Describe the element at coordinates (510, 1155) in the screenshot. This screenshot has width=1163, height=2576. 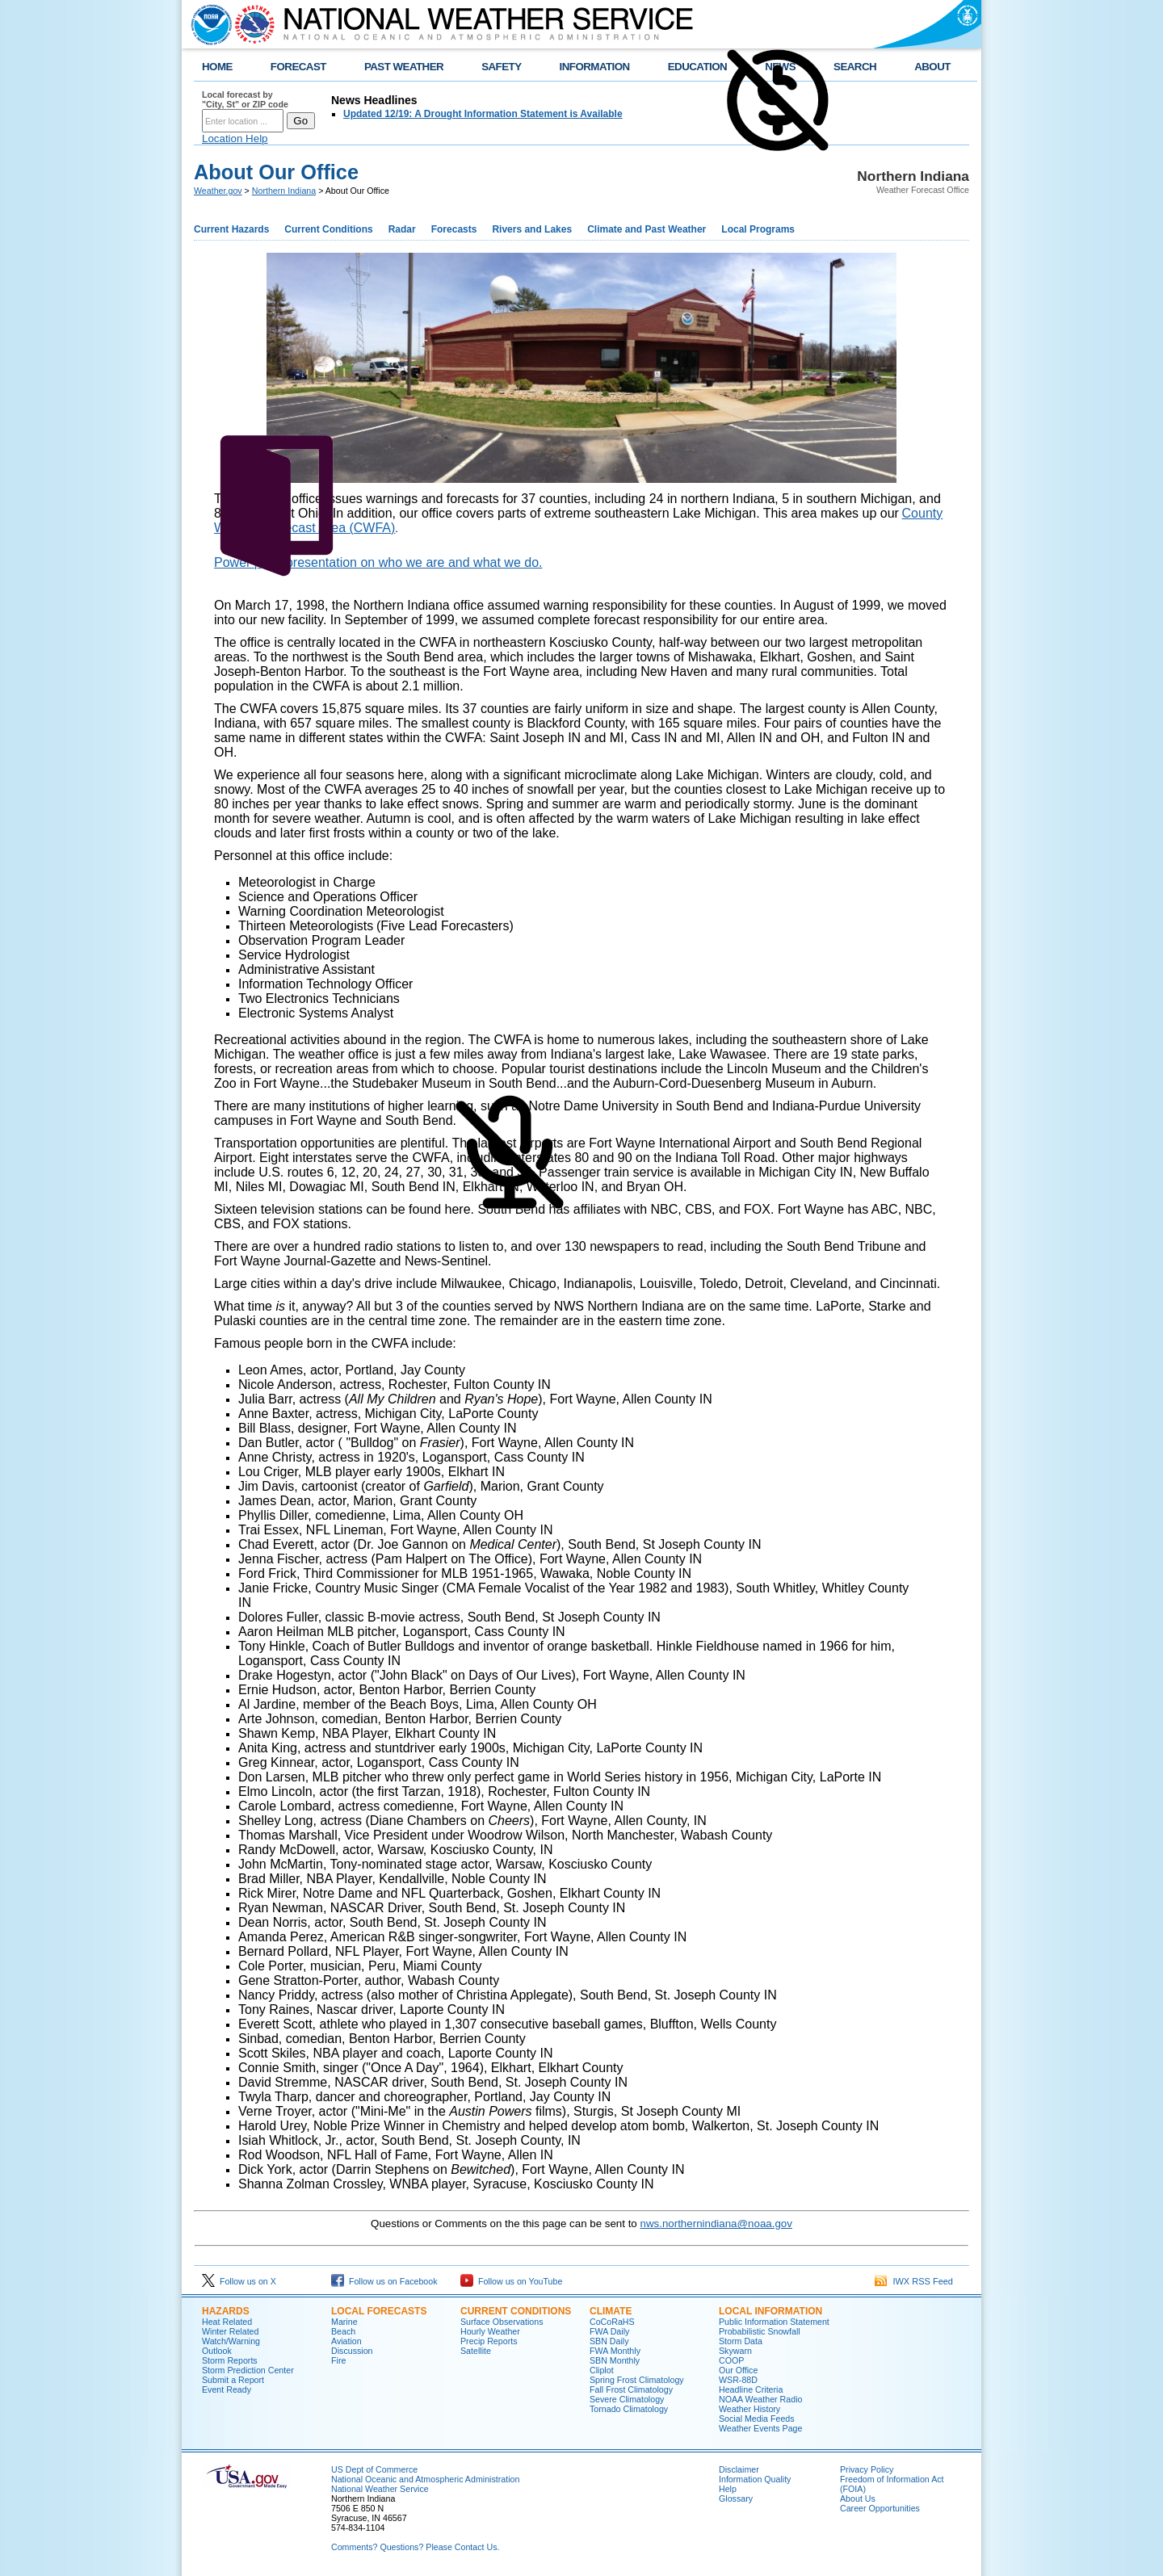
I see `mute your microphone` at that location.